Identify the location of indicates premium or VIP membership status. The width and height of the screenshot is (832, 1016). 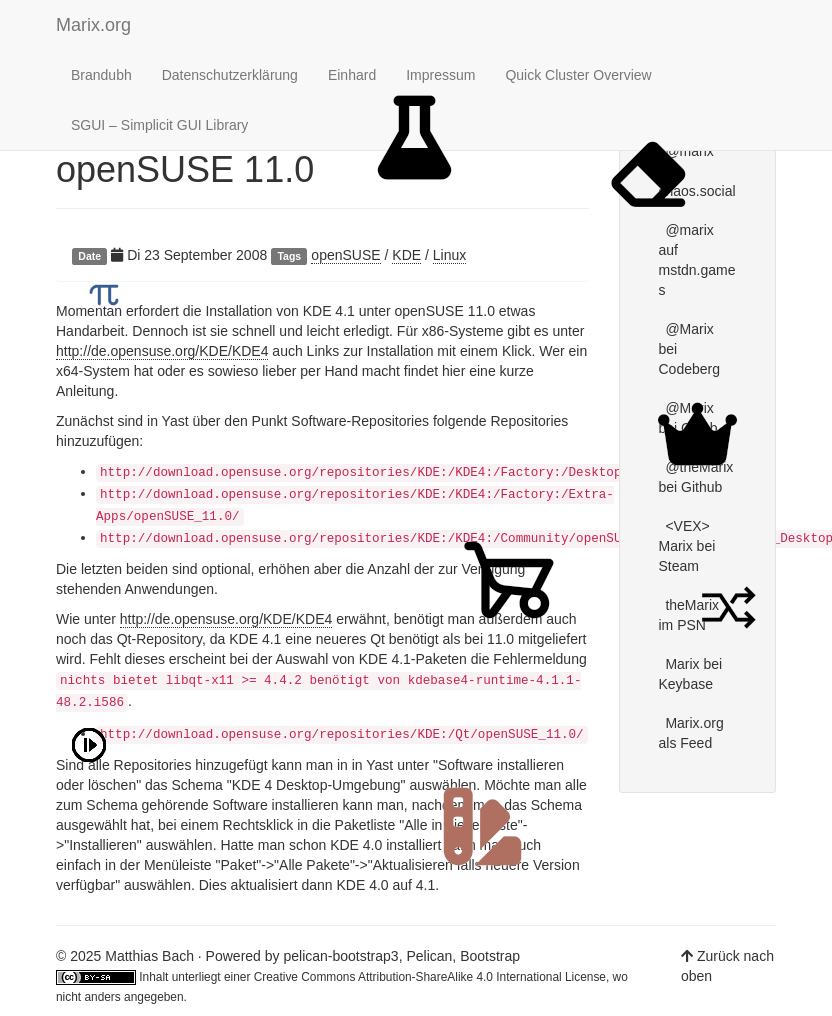
(697, 437).